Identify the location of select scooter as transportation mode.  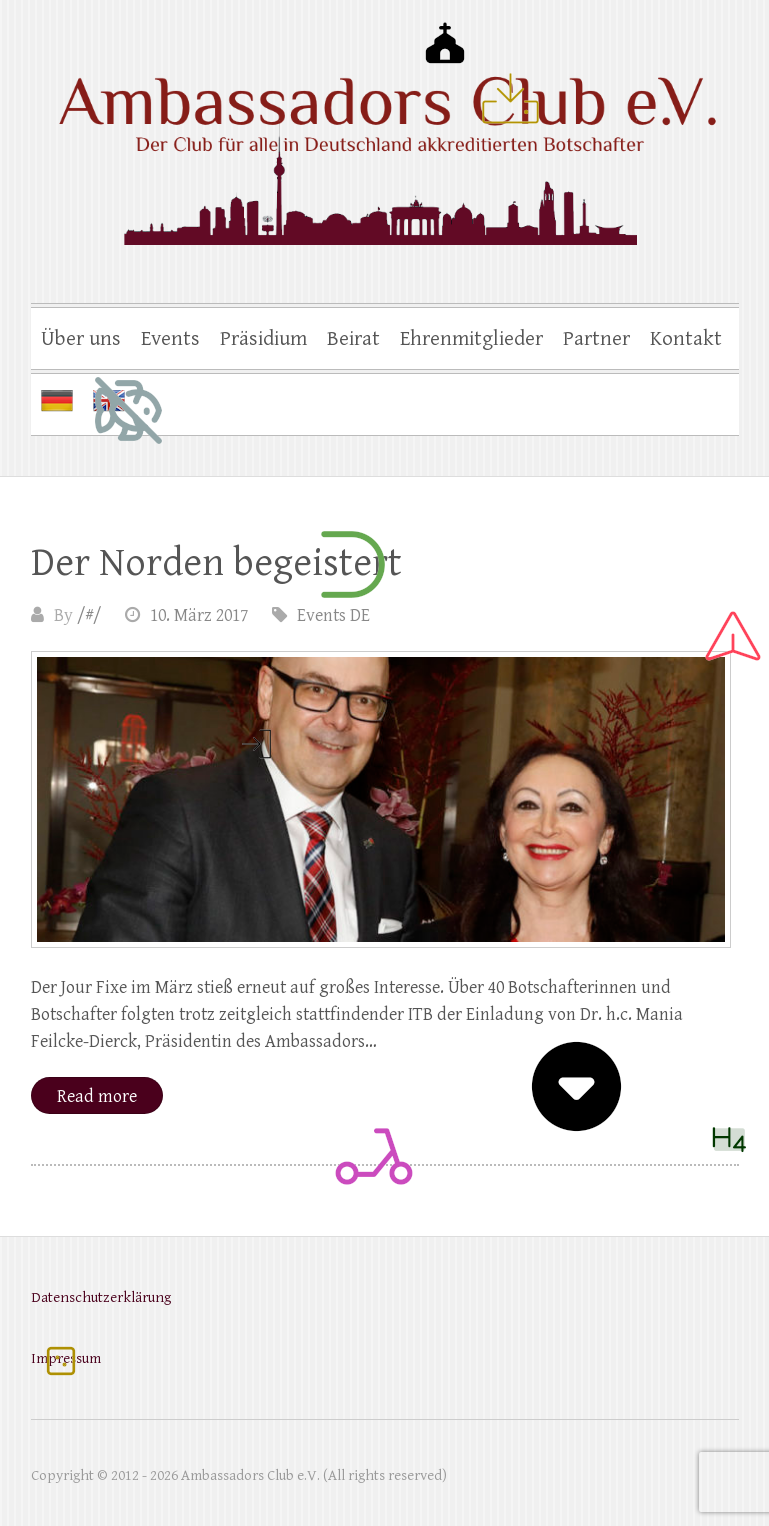
(374, 1159).